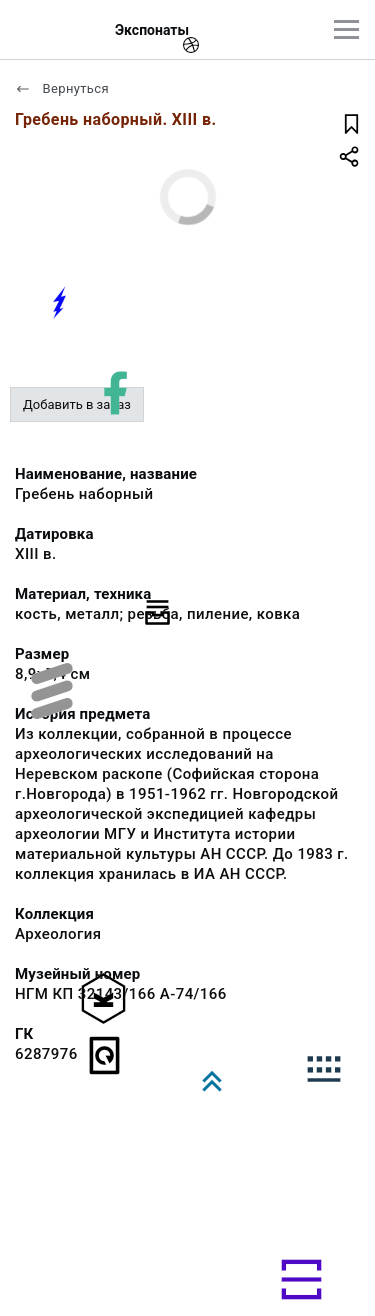  What do you see at coordinates (157, 612) in the screenshot?
I see `access archived files or documents` at bounding box center [157, 612].